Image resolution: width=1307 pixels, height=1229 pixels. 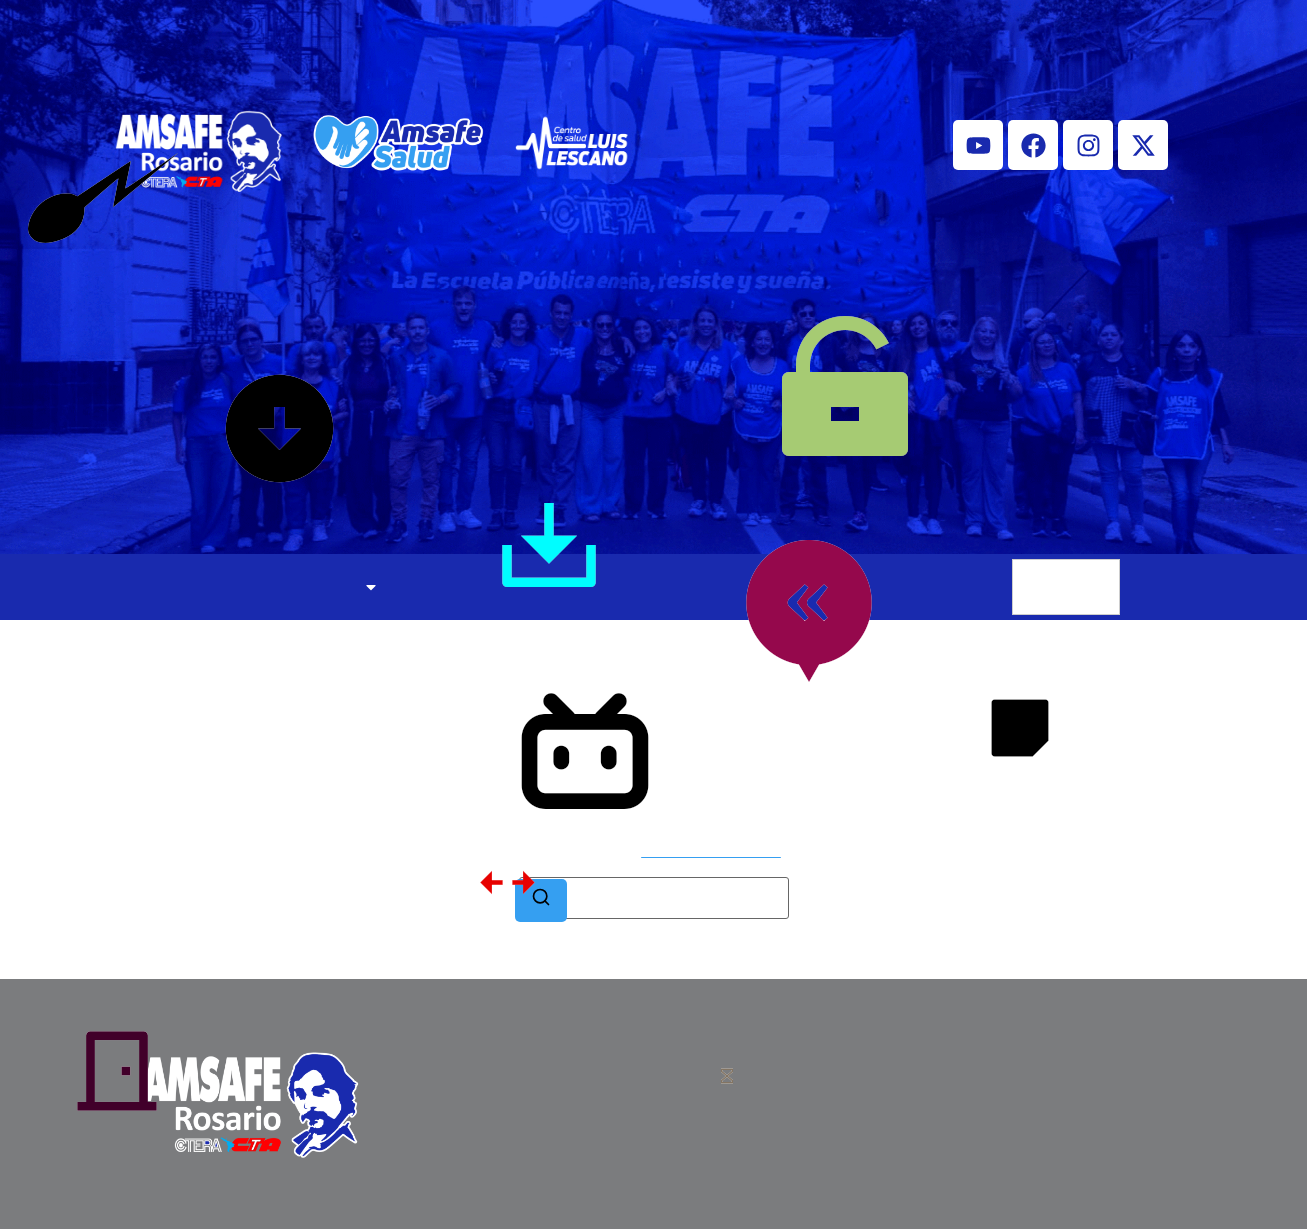 What do you see at coordinates (809, 611) in the screenshot?
I see `visit the les libraires bookstore platform` at bounding box center [809, 611].